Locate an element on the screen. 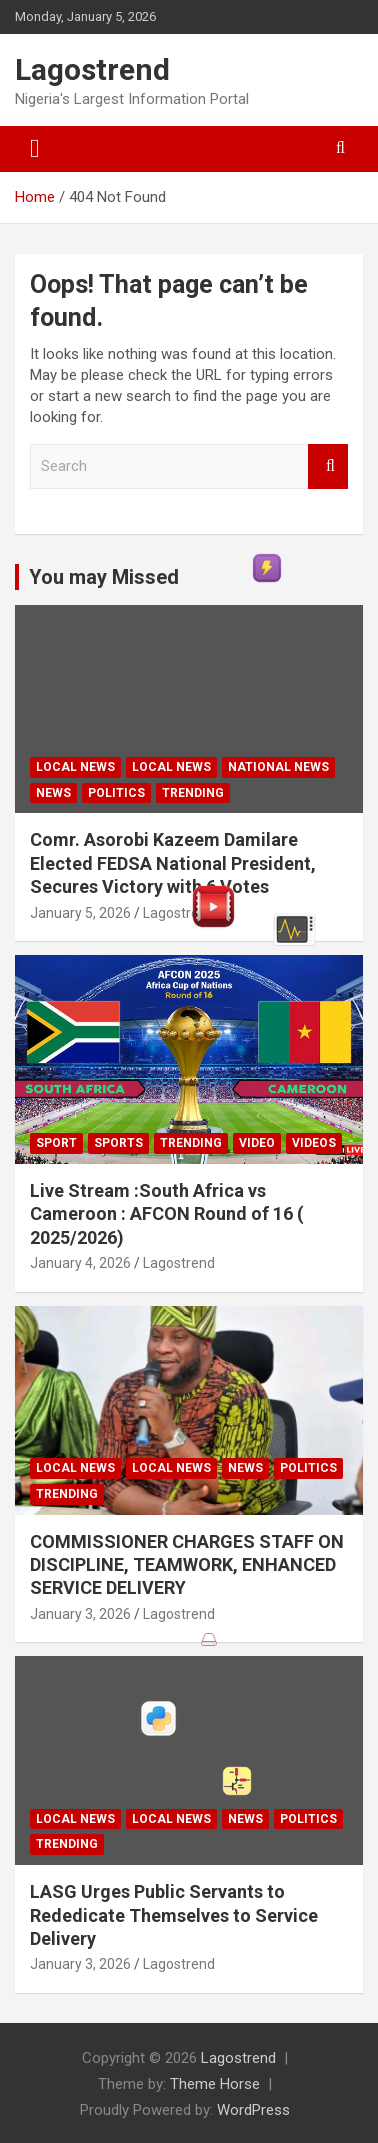  open keypunch typing practice app is located at coordinates (267, 568).